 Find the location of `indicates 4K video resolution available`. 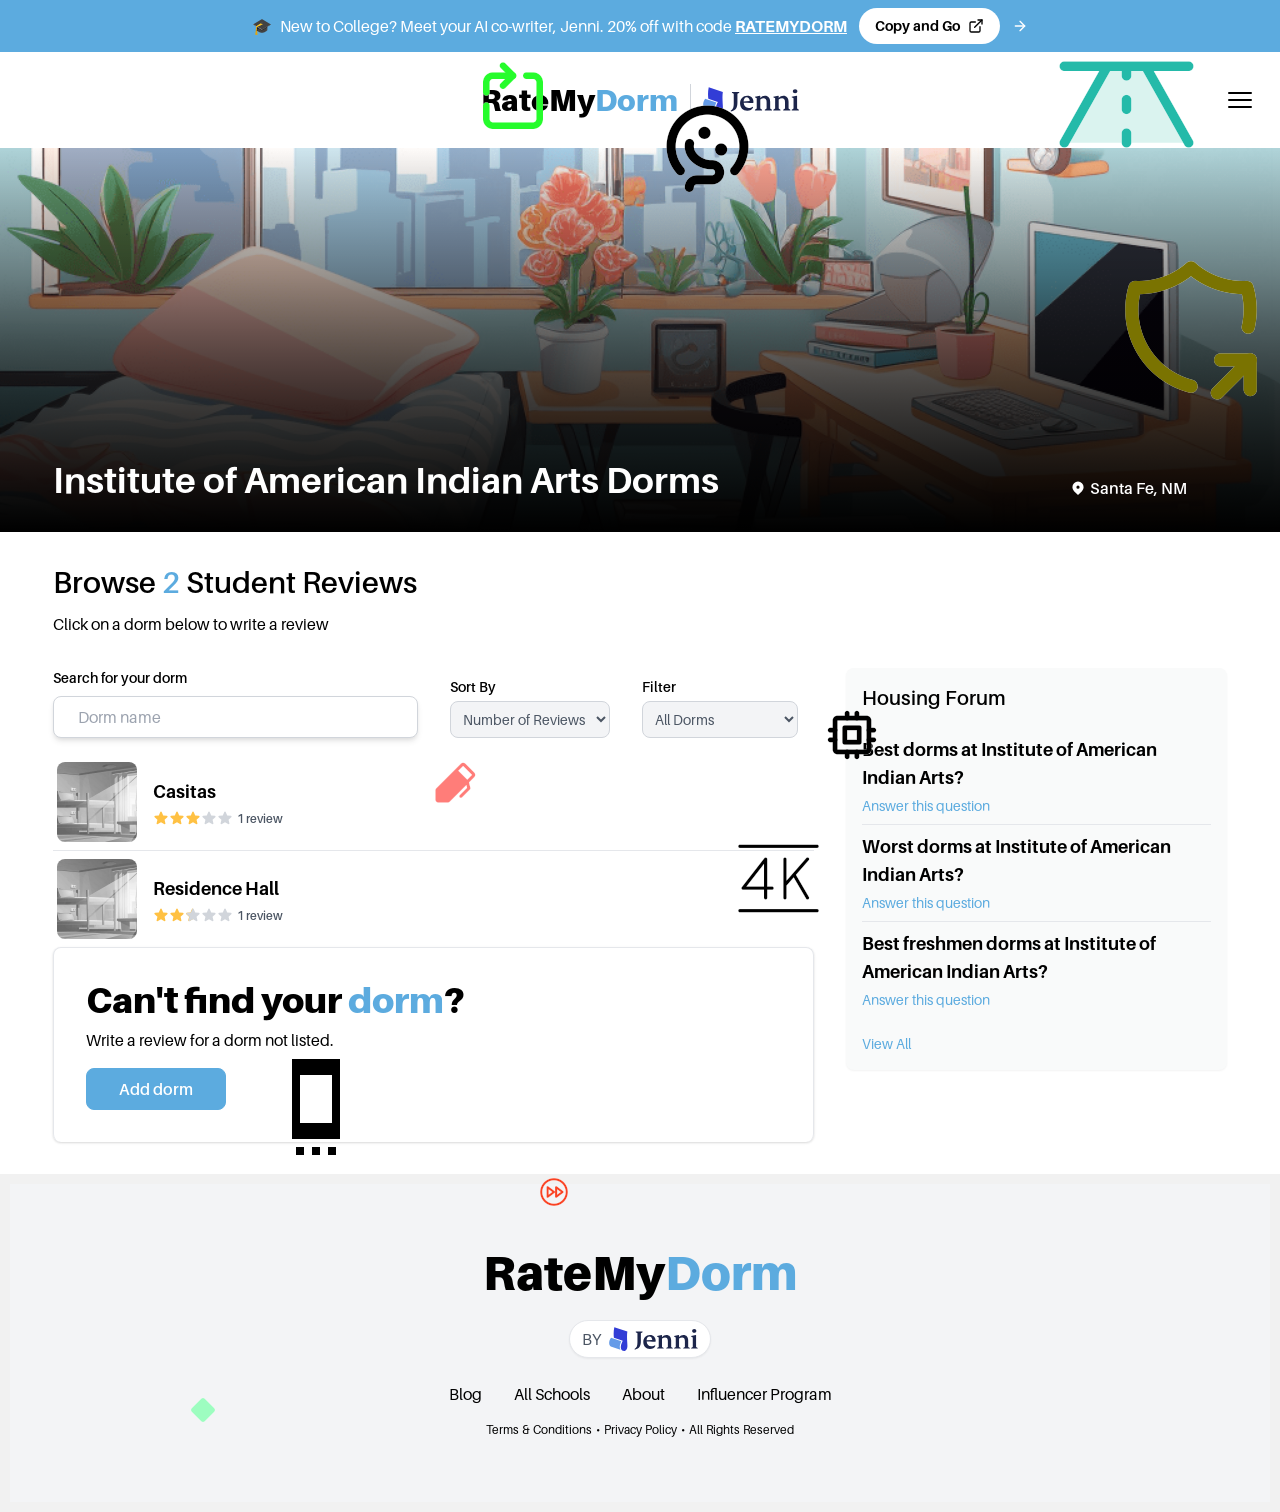

indicates 4K video resolution available is located at coordinates (778, 878).